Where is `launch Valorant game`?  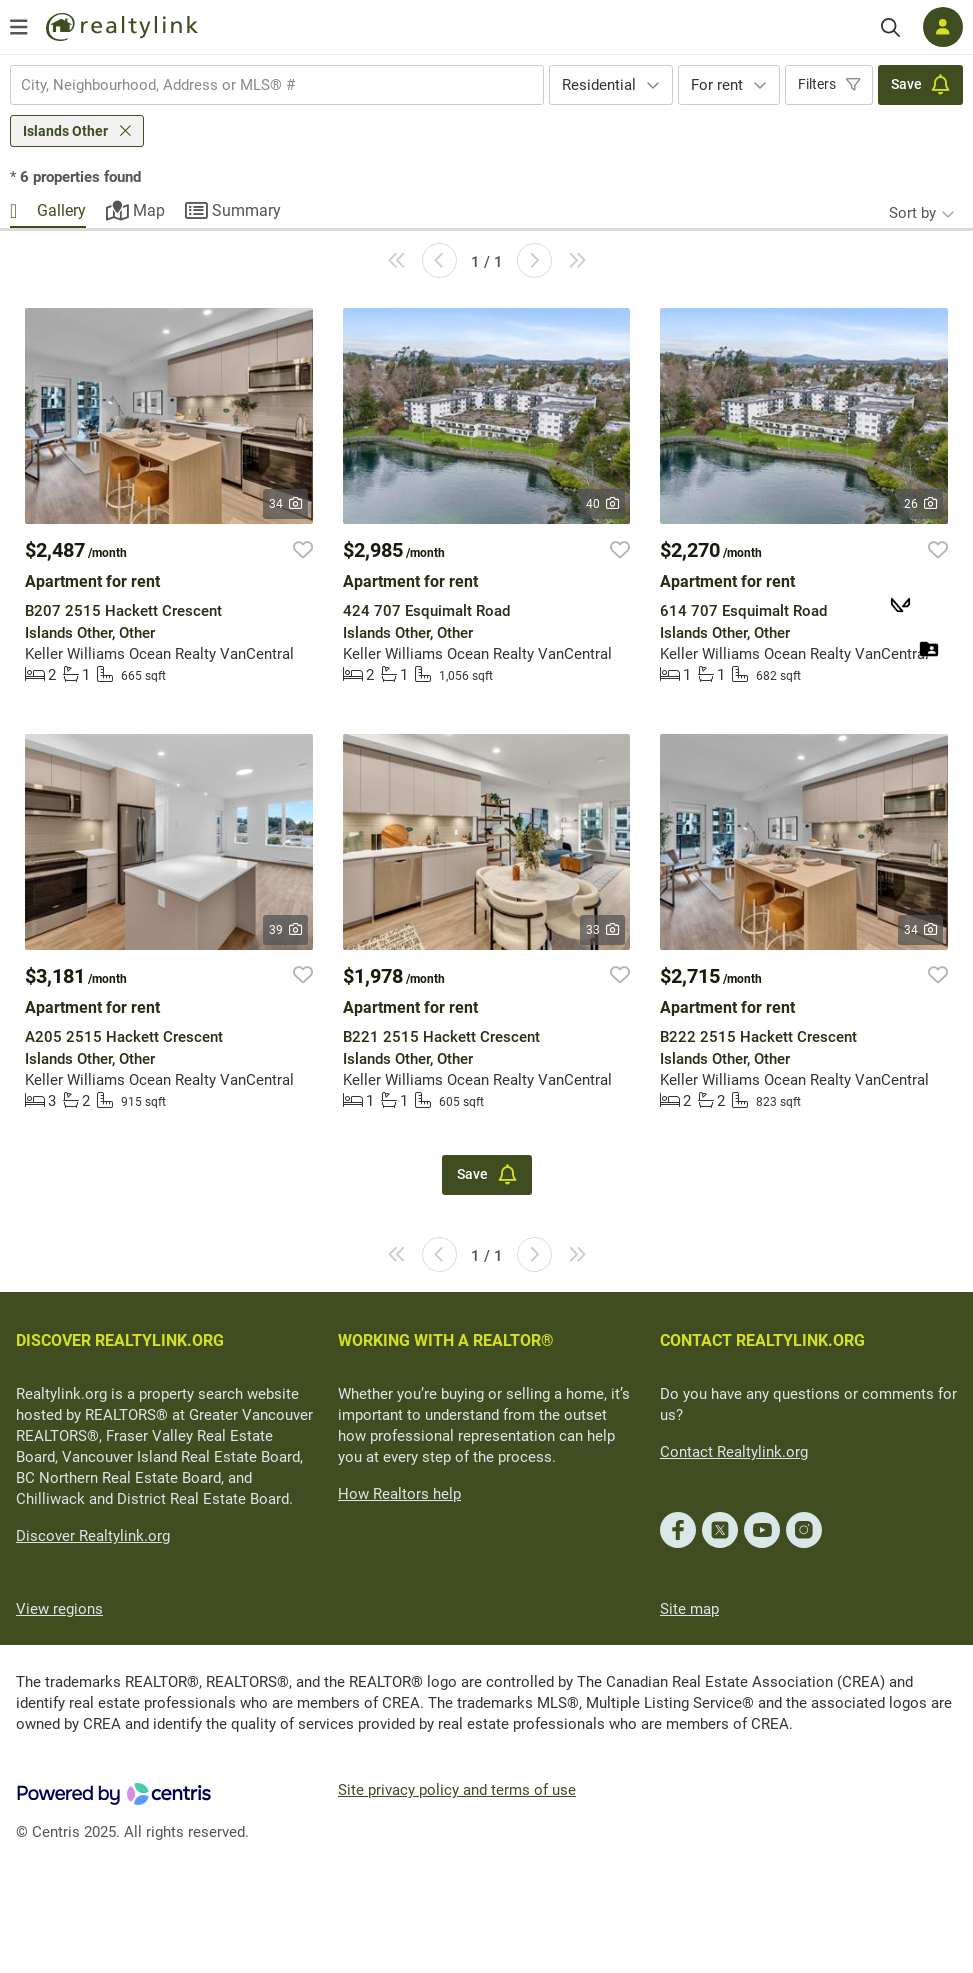
launch Valorant game is located at coordinates (900, 604).